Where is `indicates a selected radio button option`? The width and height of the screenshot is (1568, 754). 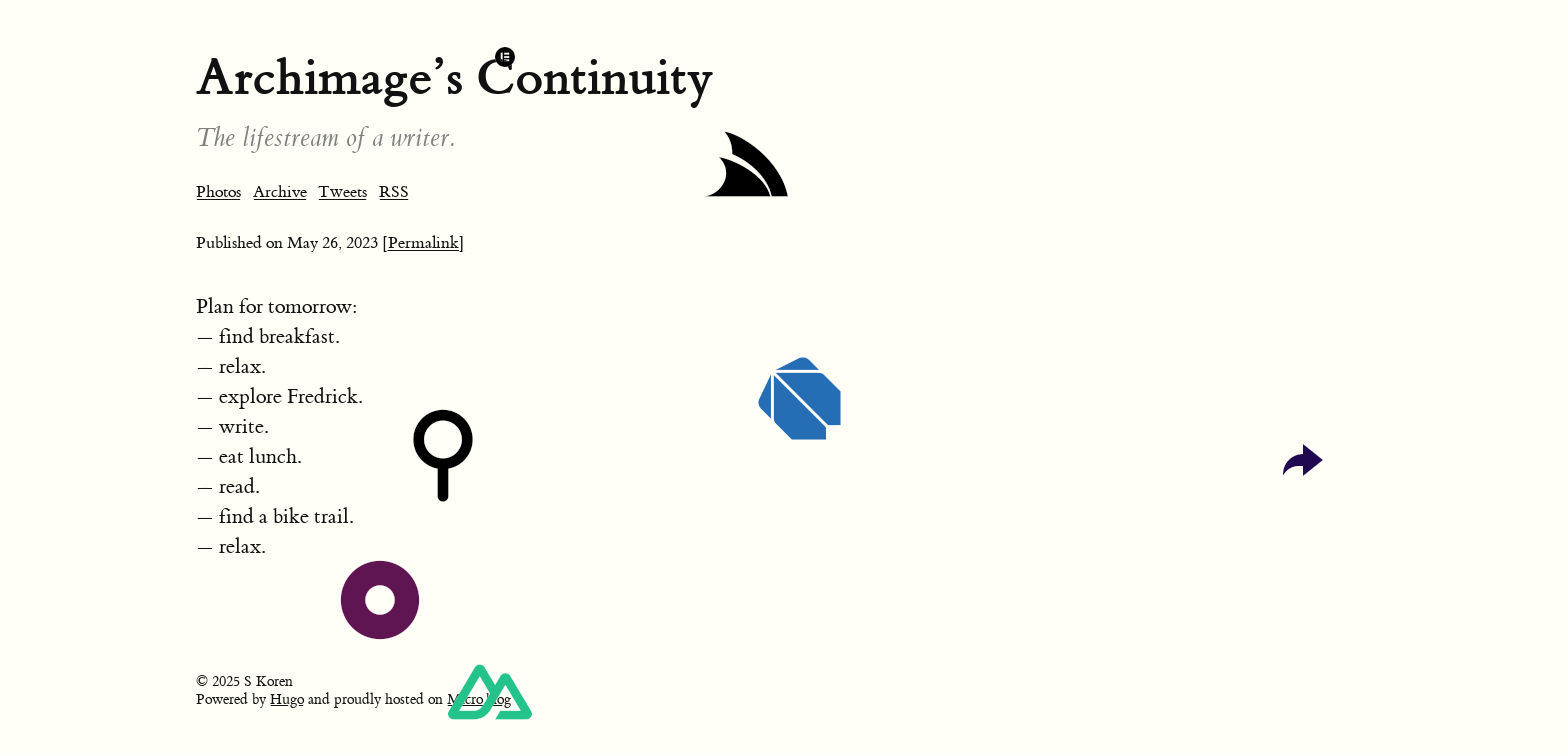
indicates a selected radio button option is located at coordinates (380, 600).